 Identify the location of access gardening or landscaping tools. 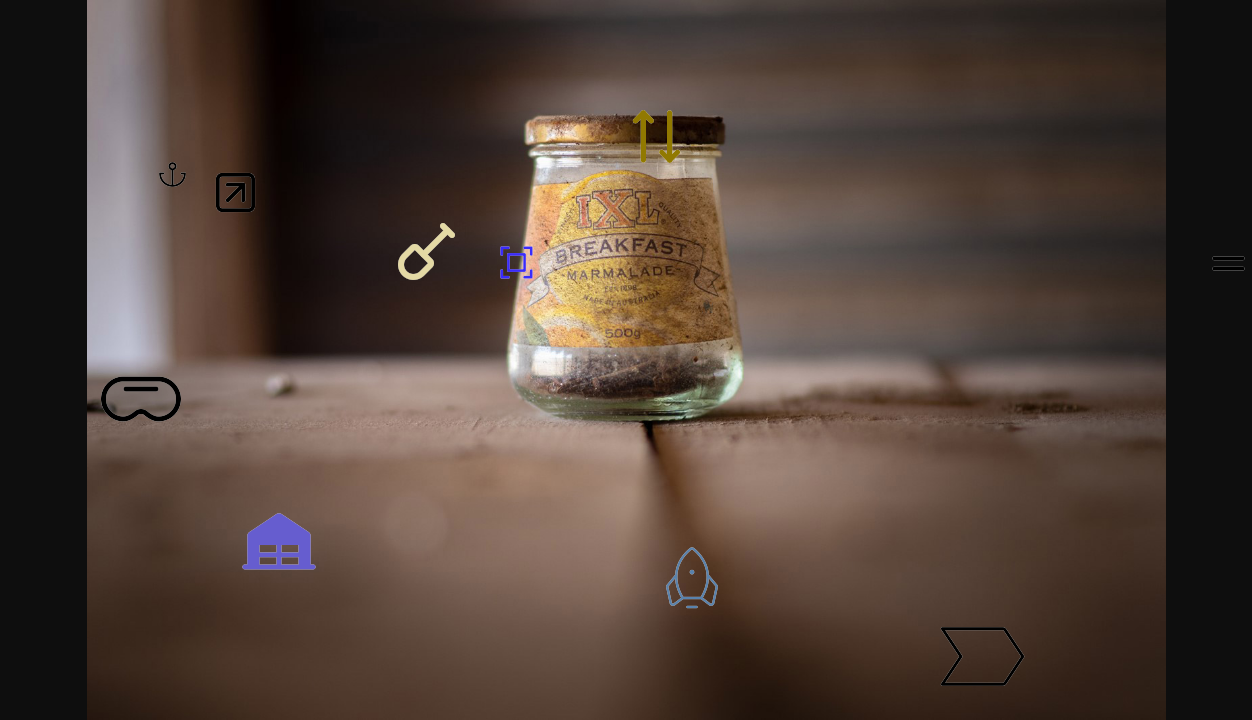
(428, 250).